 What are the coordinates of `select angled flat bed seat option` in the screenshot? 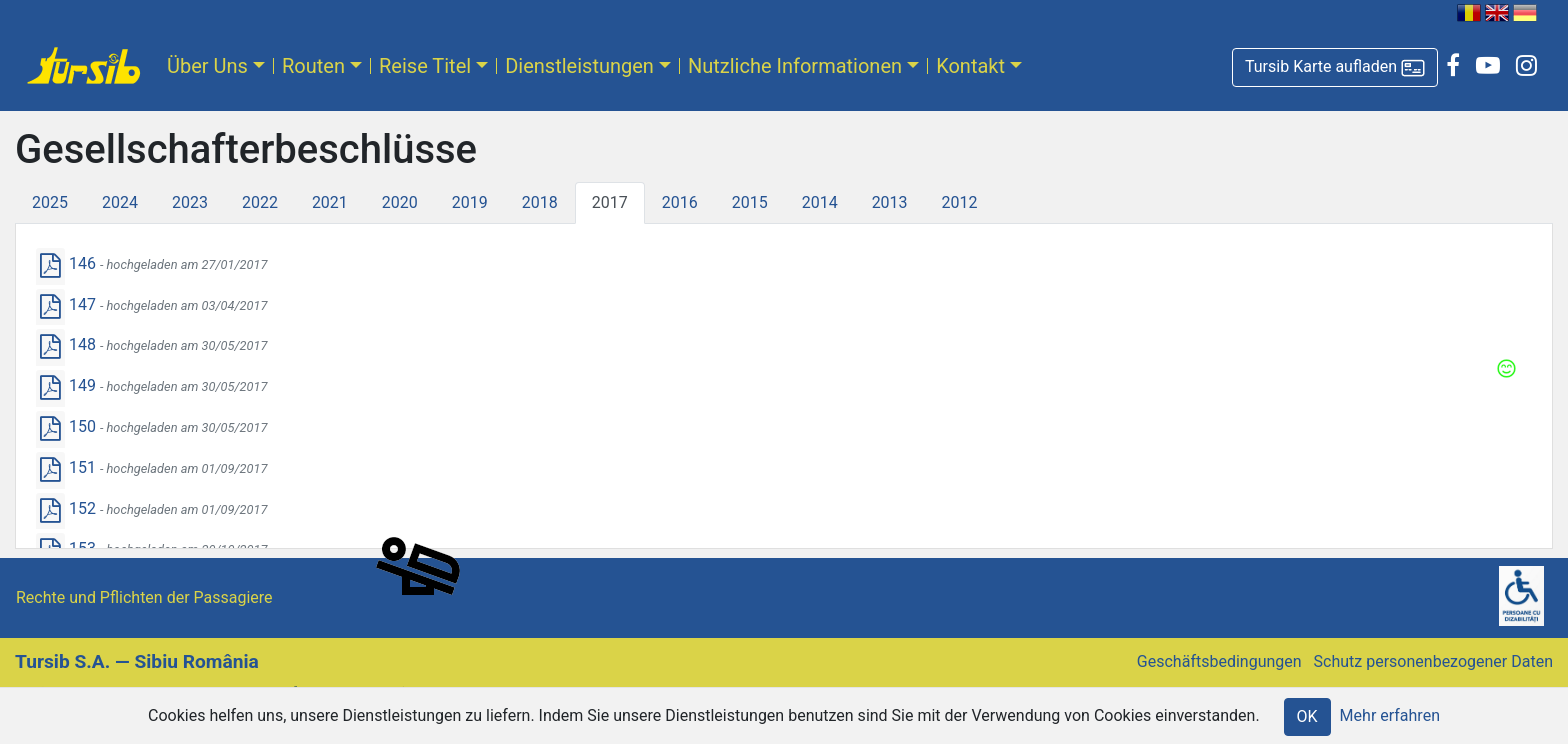 It's located at (418, 567).